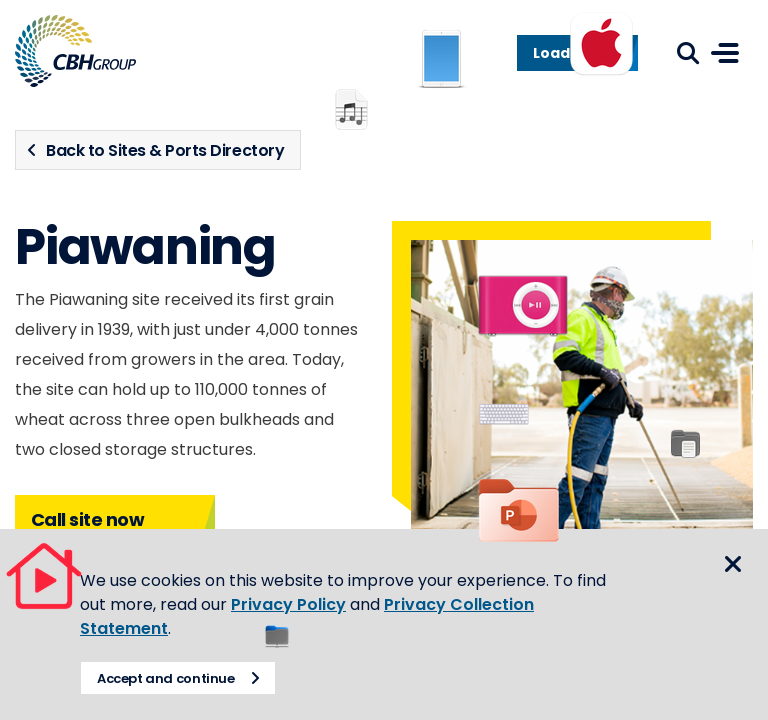 This screenshot has height=720, width=768. Describe the element at coordinates (504, 414) in the screenshot. I see `connect a bluetooth keyboard` at that location.